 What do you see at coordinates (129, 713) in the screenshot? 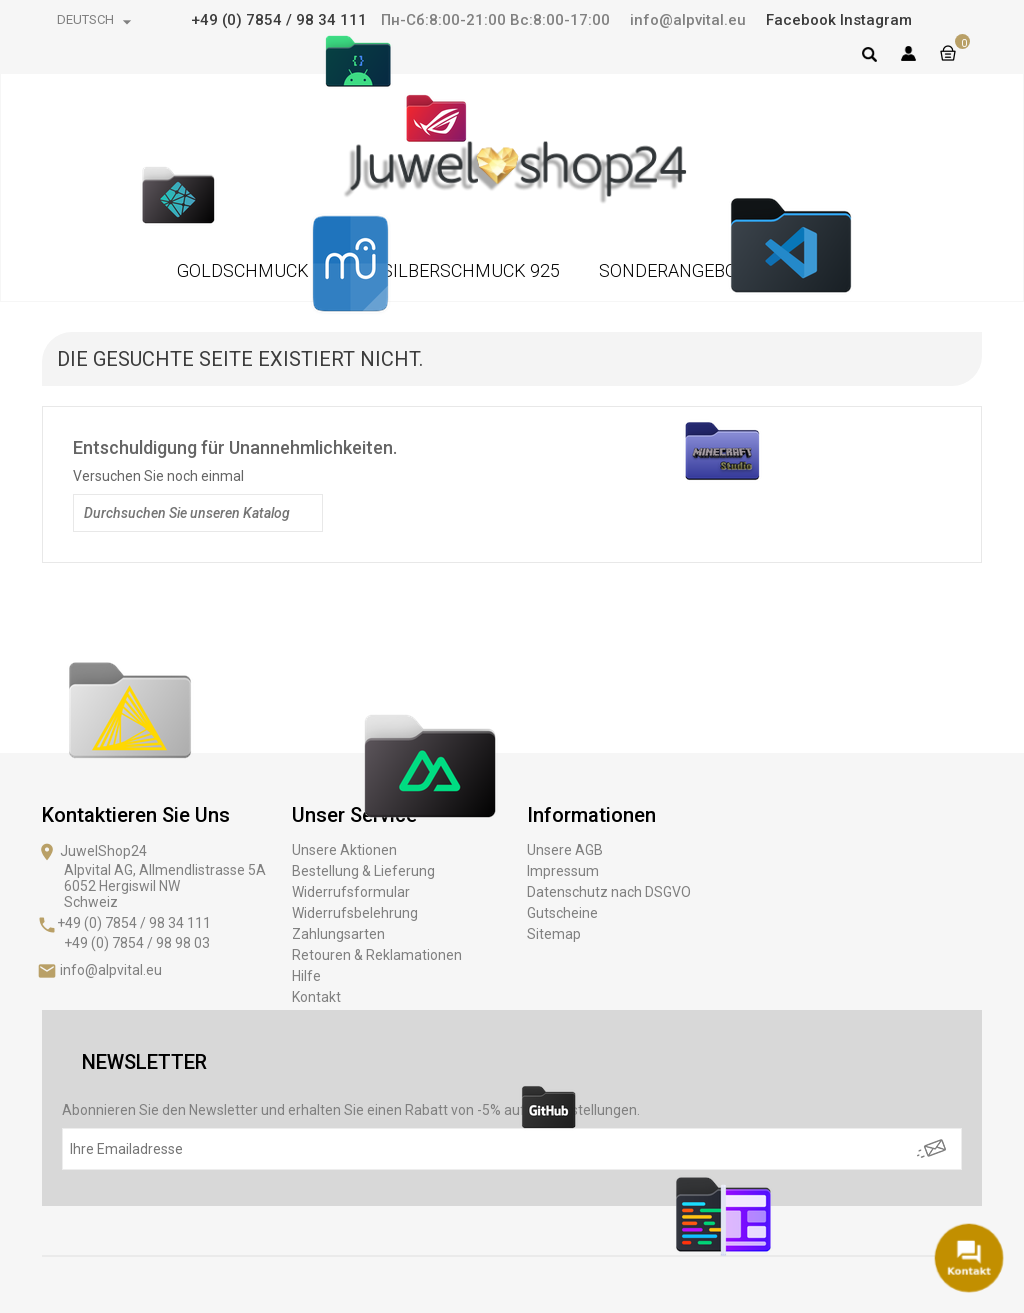
I see `open knime workflow projects folder` at bounding box center [129, 713].